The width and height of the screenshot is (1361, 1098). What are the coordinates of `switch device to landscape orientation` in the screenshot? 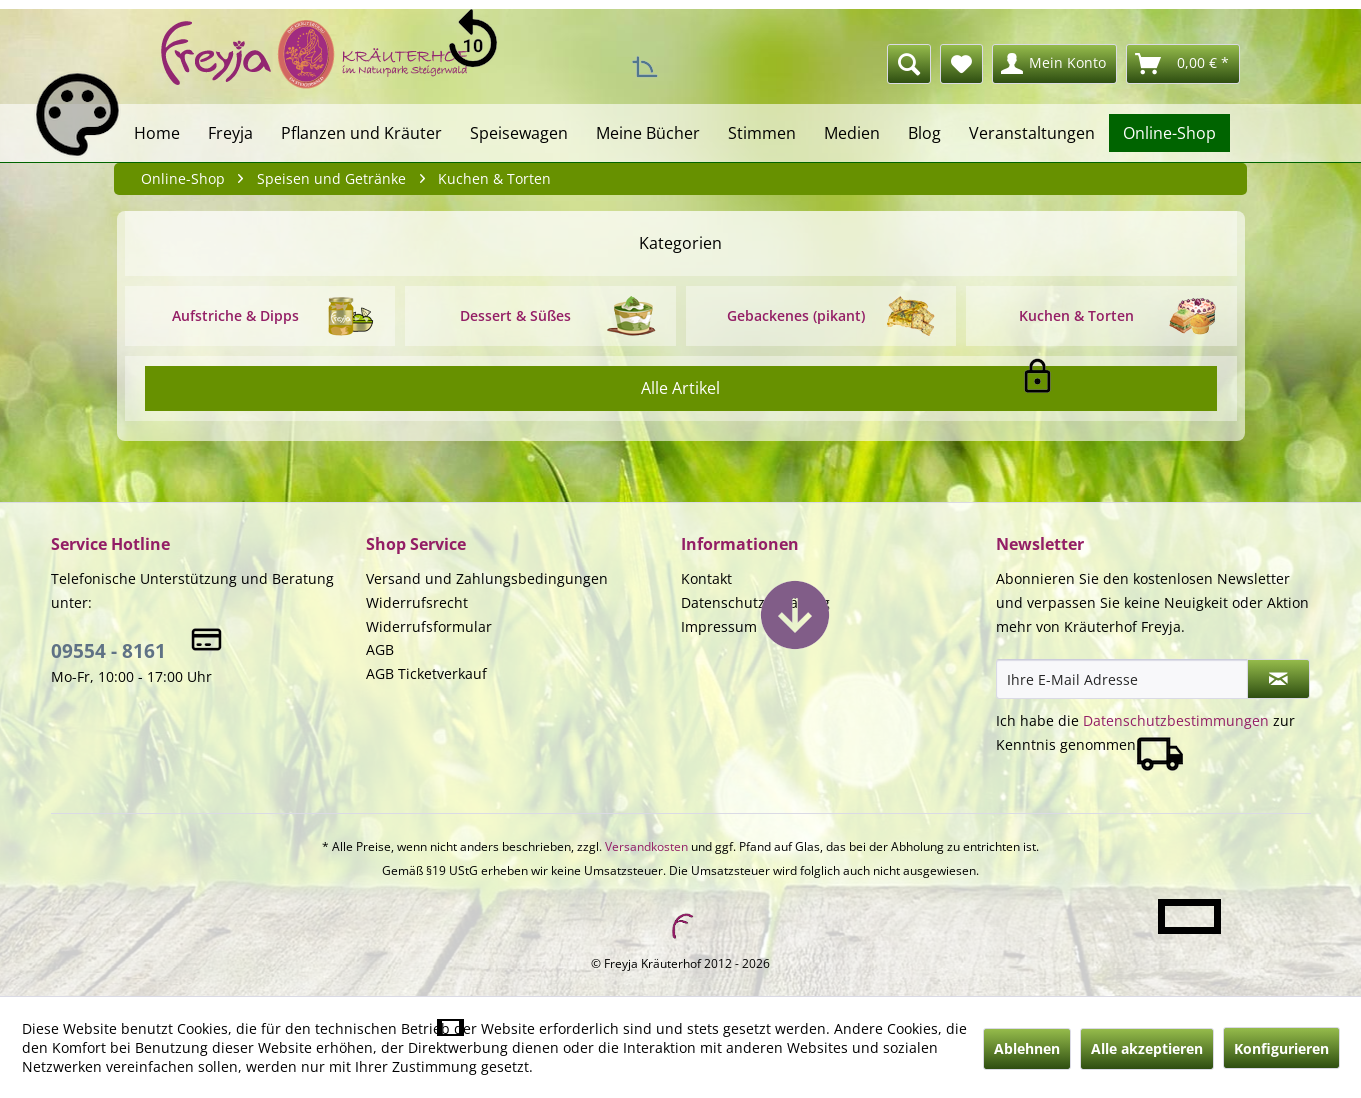 It's located at (450, 1027).